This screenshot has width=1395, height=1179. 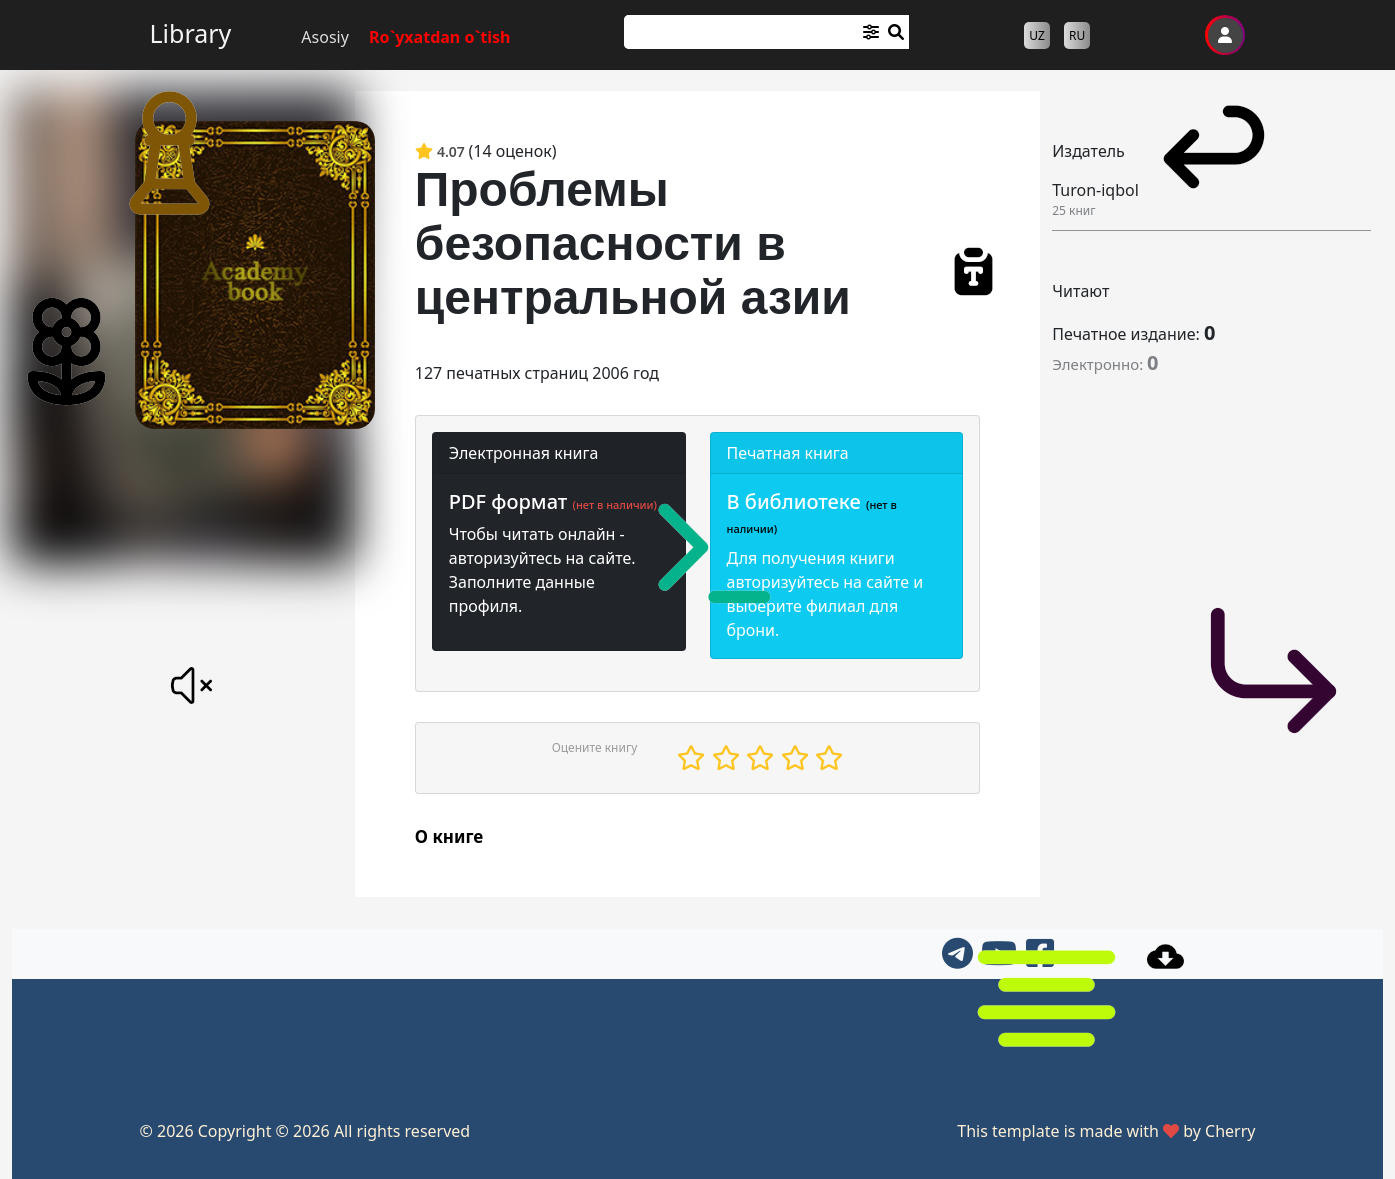 What do you see at coordinates (1046, 998) in the screenshot?
I see `center-align text or content` at bounding box center [1046, 998].